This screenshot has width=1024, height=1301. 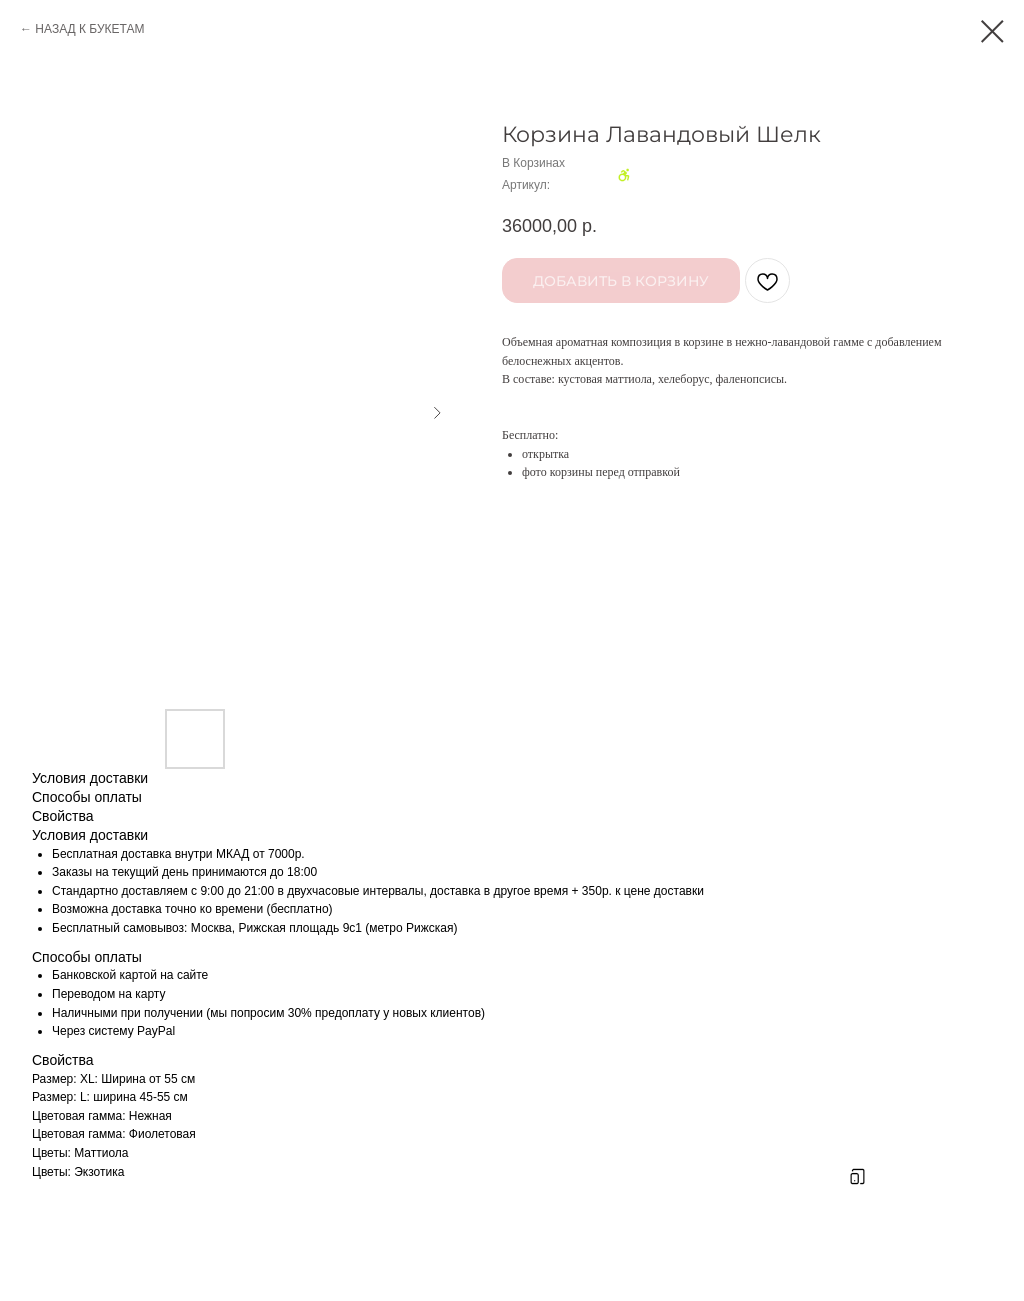 I want to click on switch between tablet and mobile view, so click(x=857, y=1176).